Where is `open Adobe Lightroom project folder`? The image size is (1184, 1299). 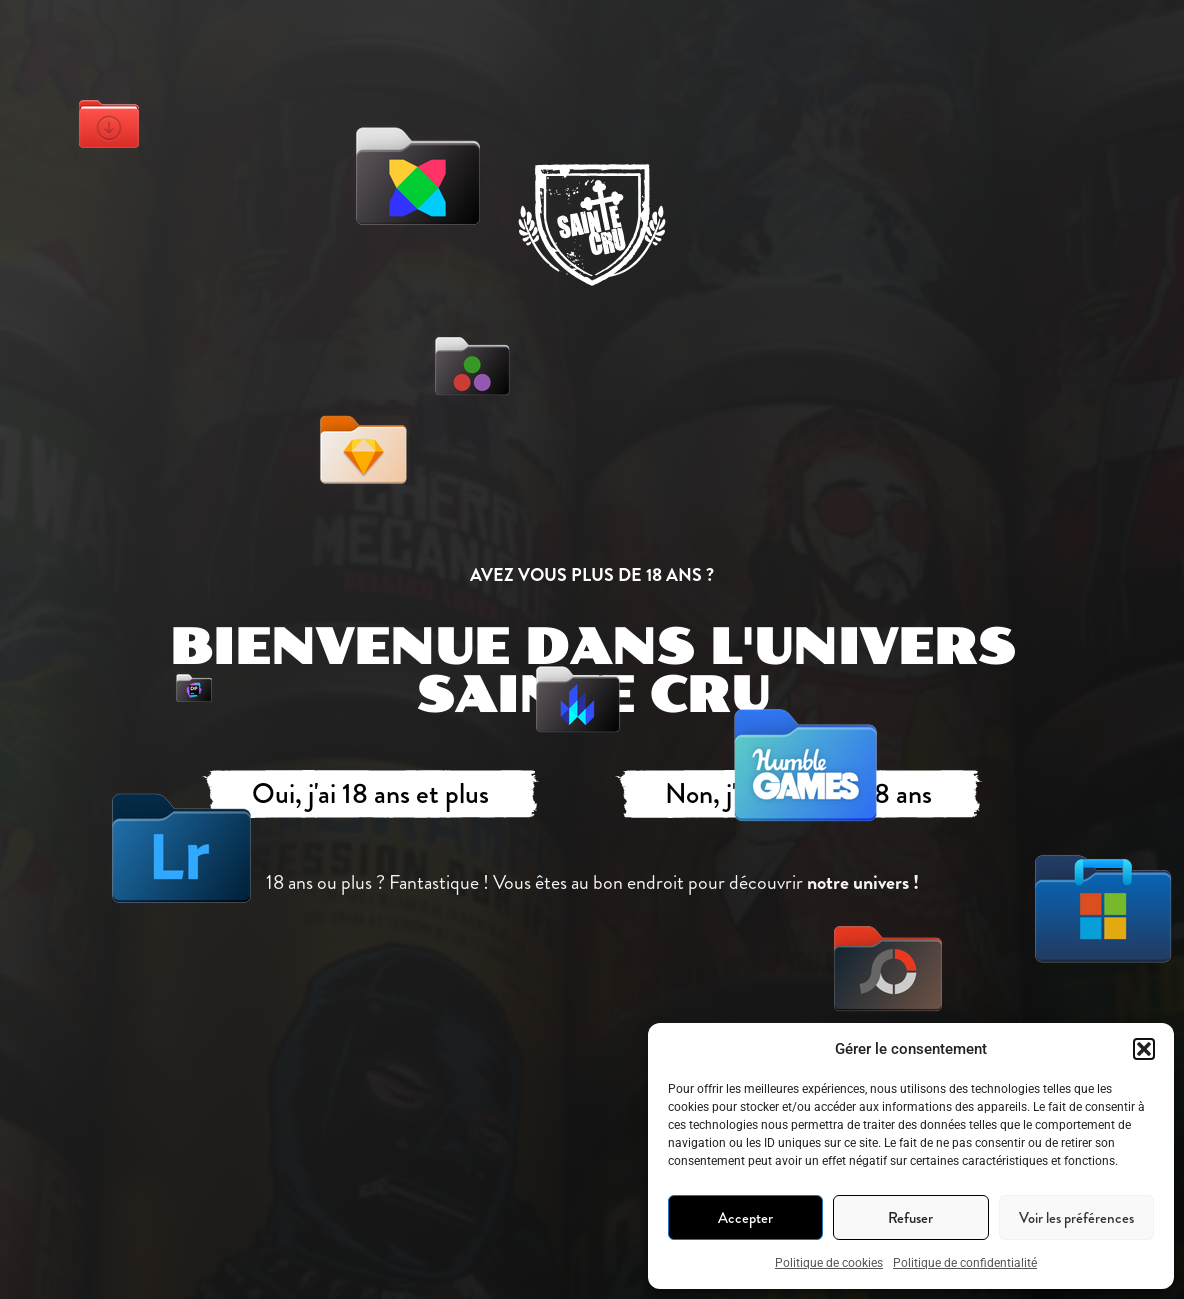
open Adobe Lightroom project folder is located at coordinates (181, 852).